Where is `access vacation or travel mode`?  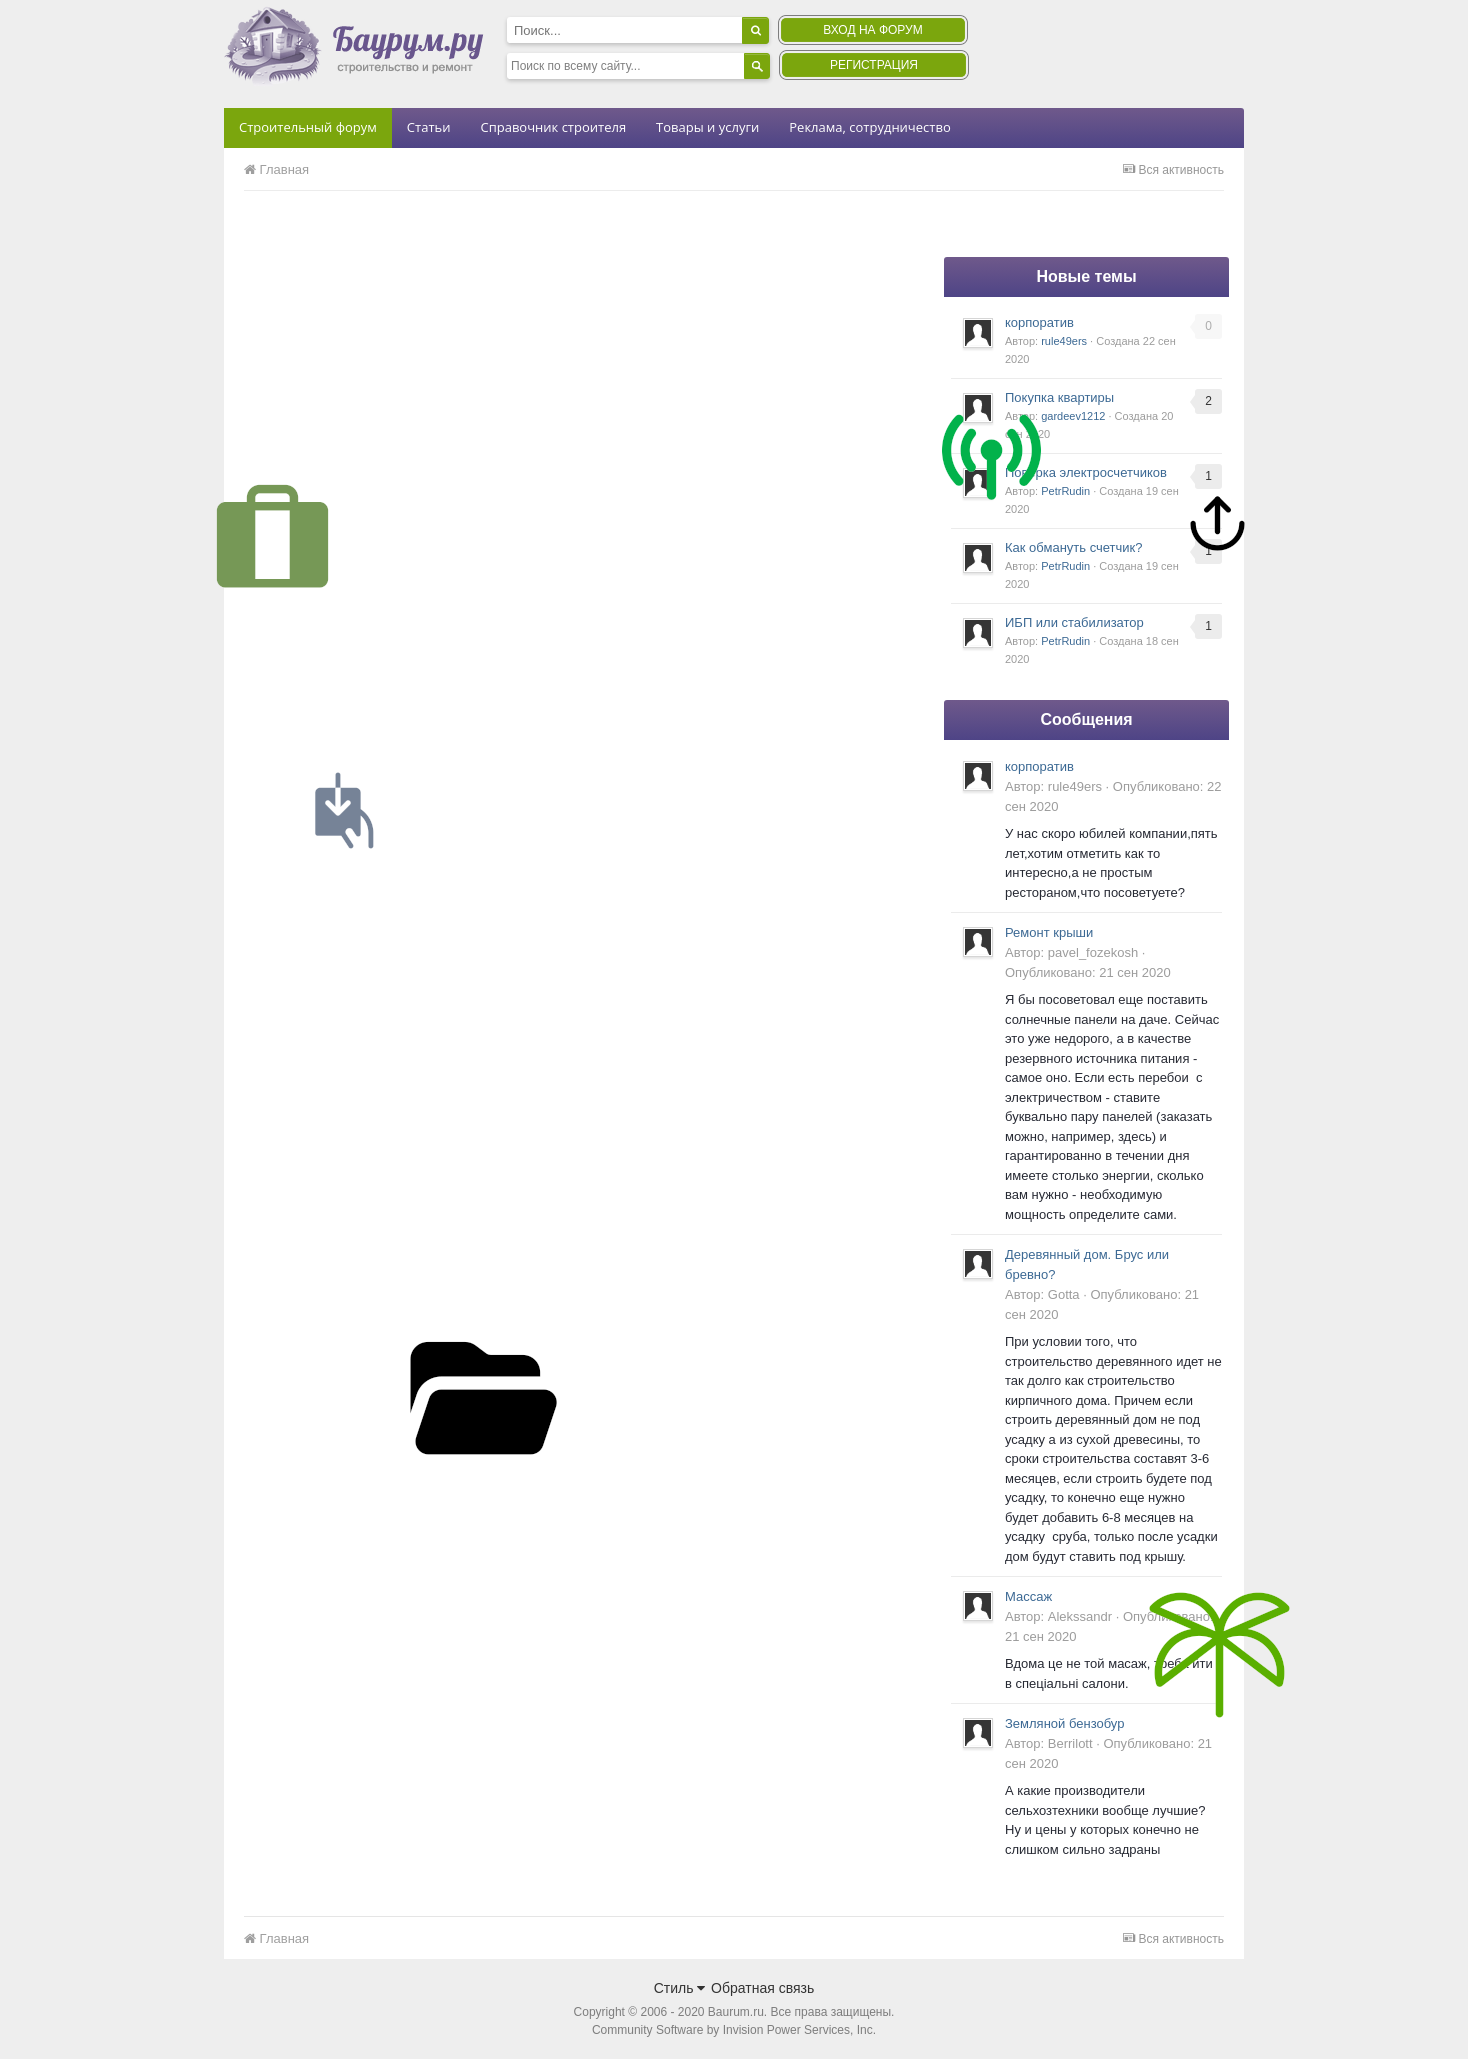
access vacation or travel mode is located at coordinates (1219, 1652).